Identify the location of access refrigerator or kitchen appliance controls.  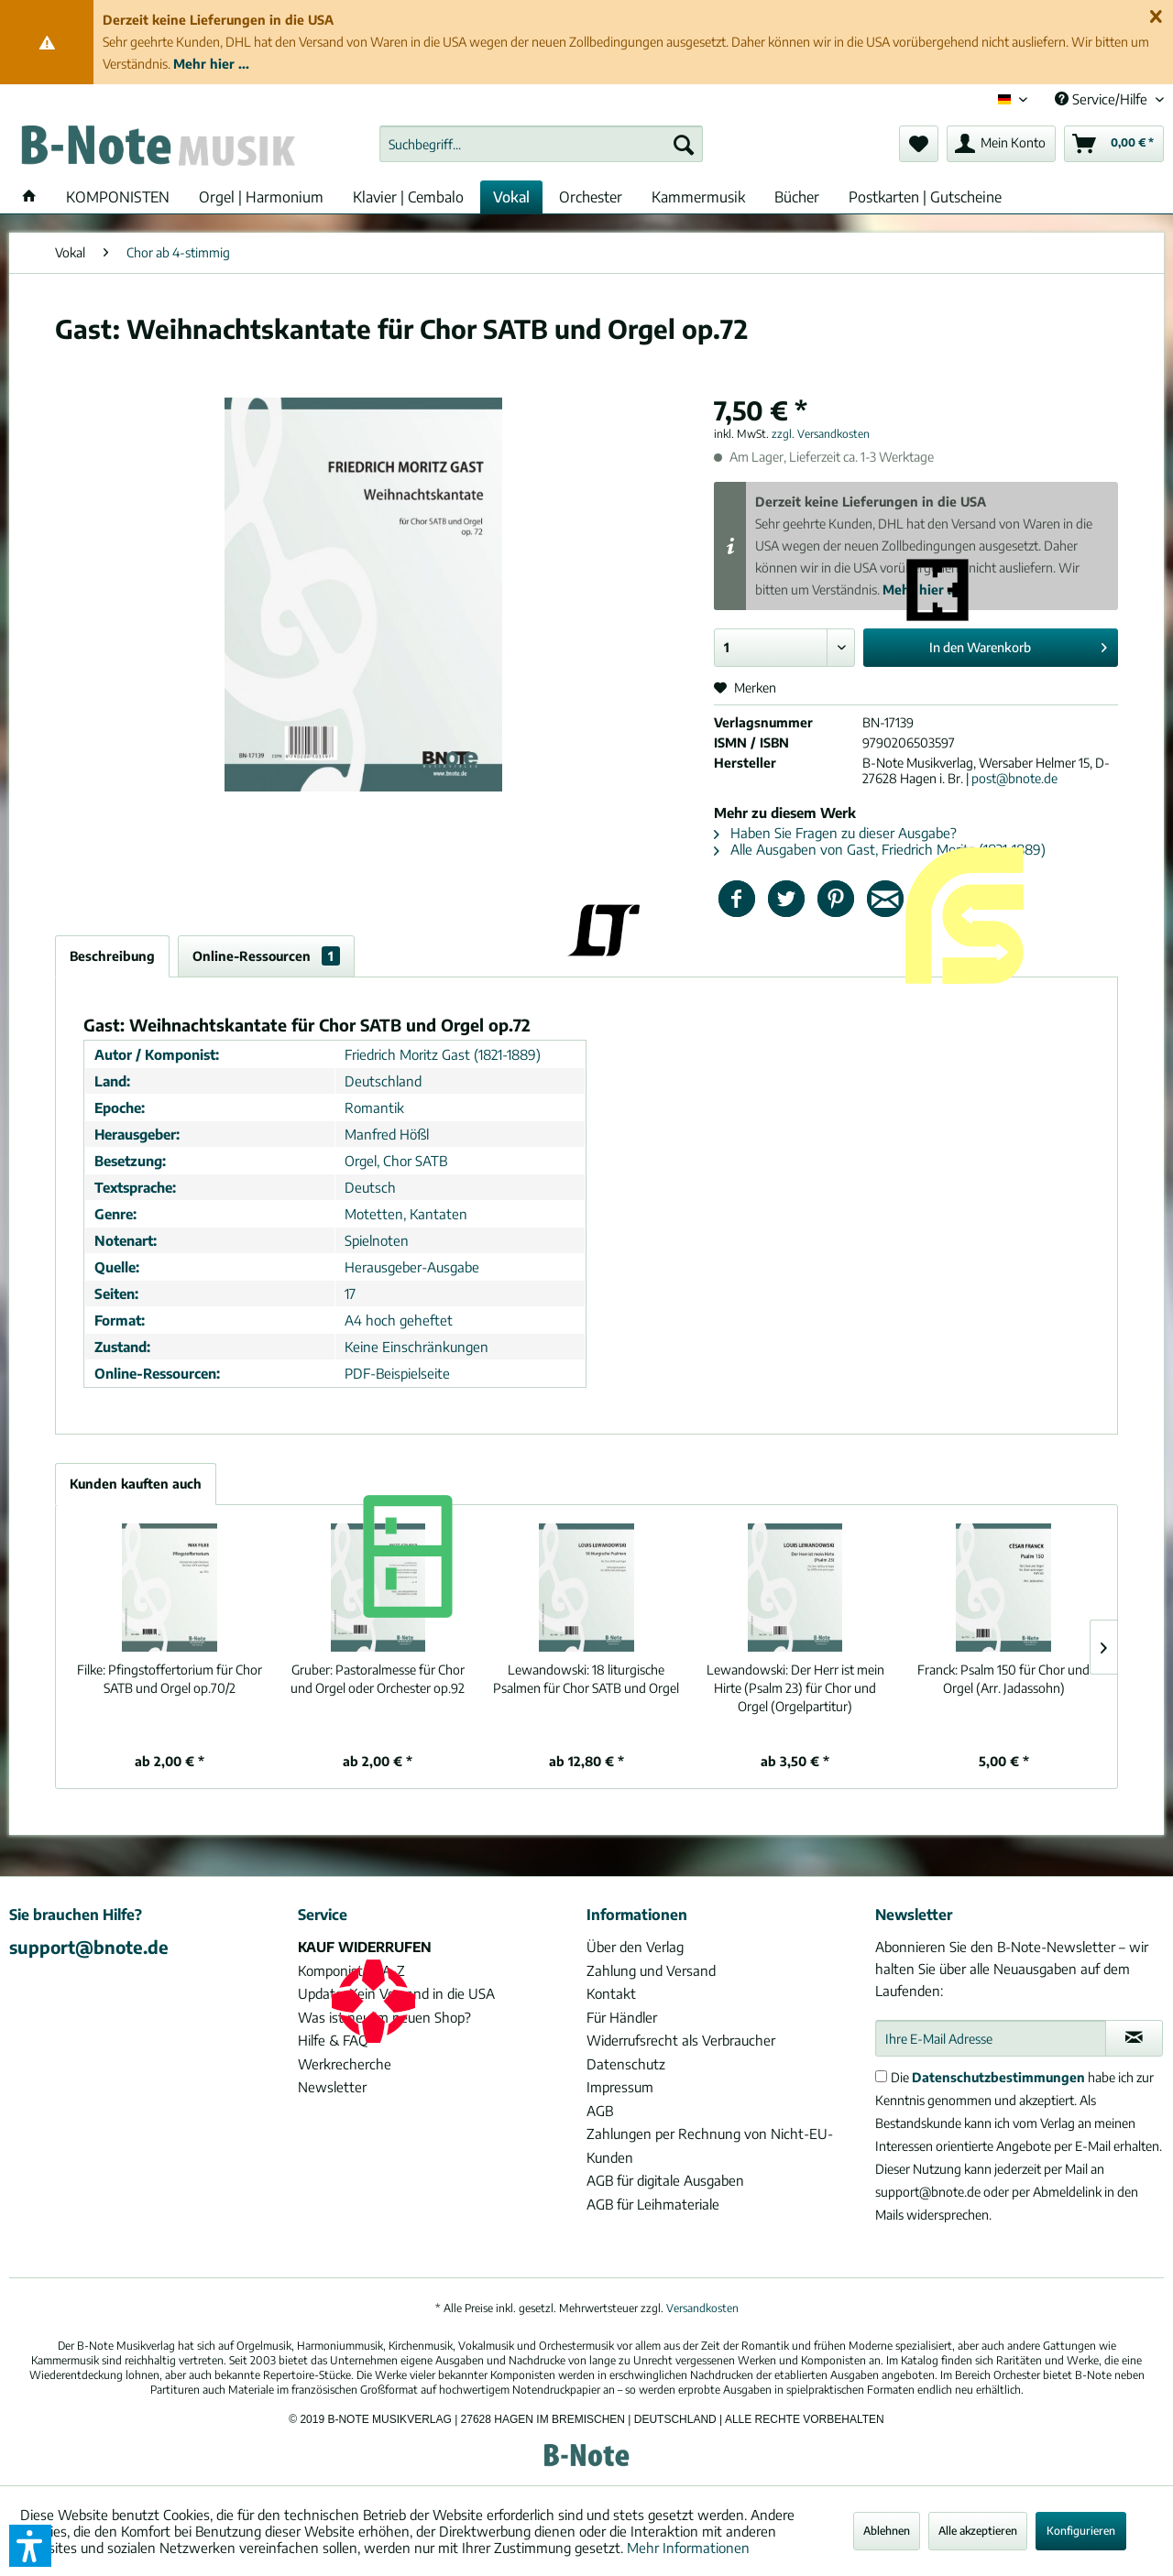
(408, 1556).